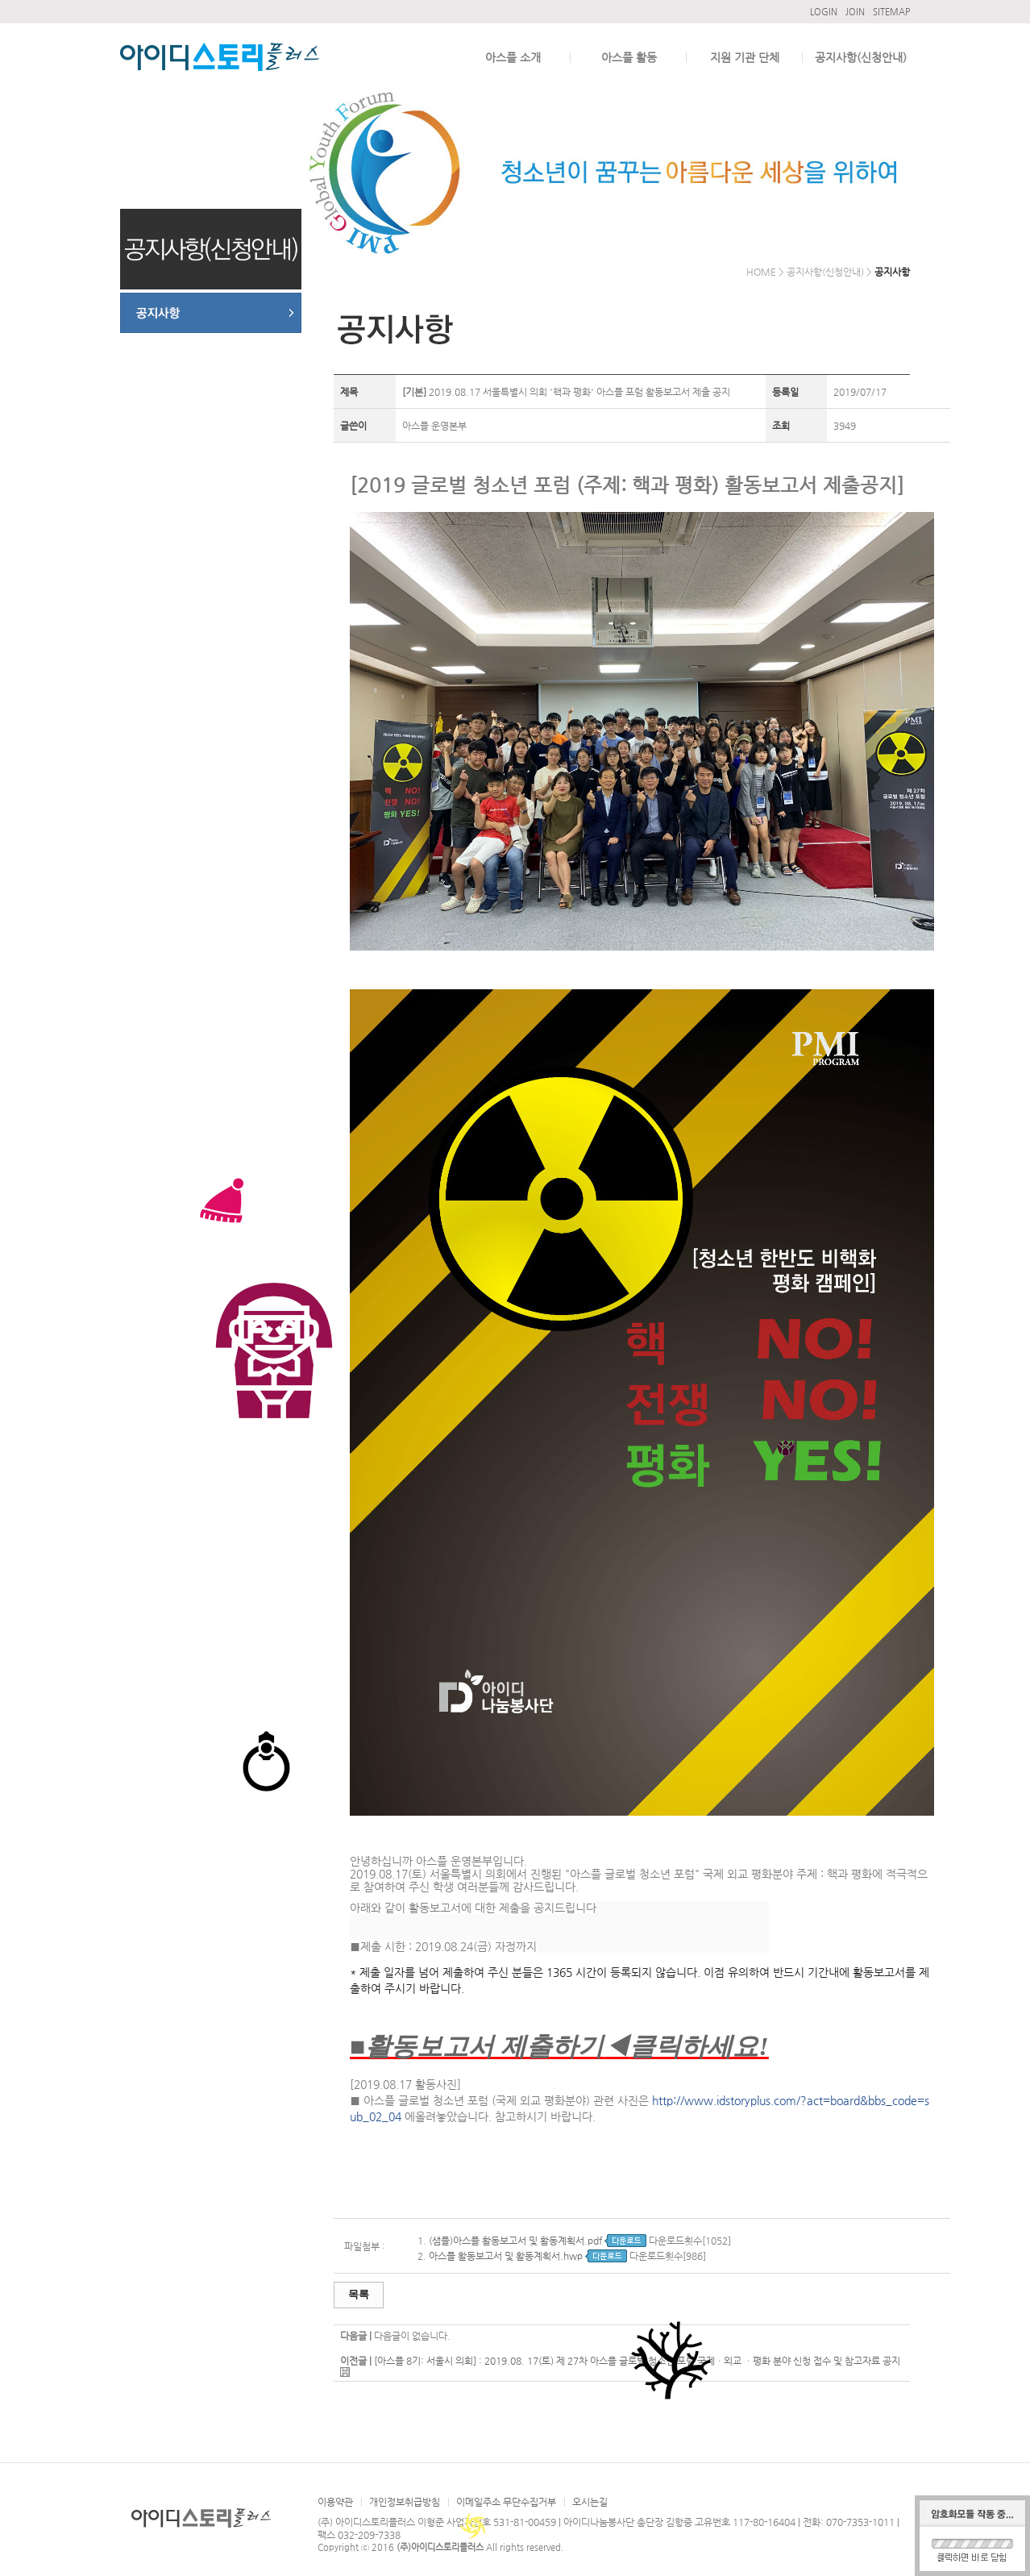 The image size is (1030, 2576). What do you see at coordinates (671, 2360) in the screenshot?
I see `access coral reef or marine life content` at bounding box center [671, 2360].